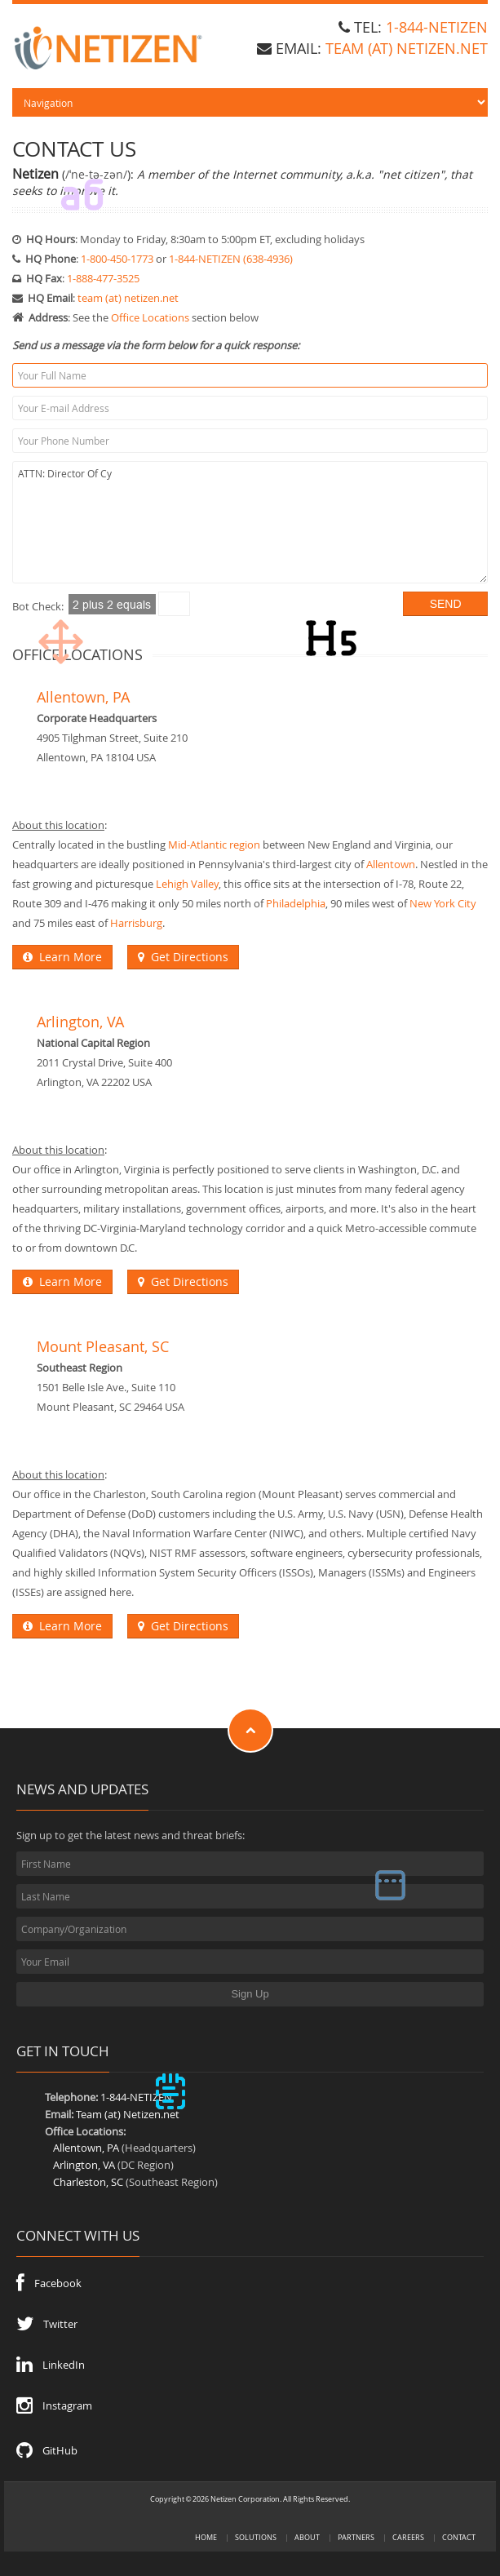 The width and height of the screenshot is (500, 2576). I want to click on format text as heading level 5, so click(331, 638).